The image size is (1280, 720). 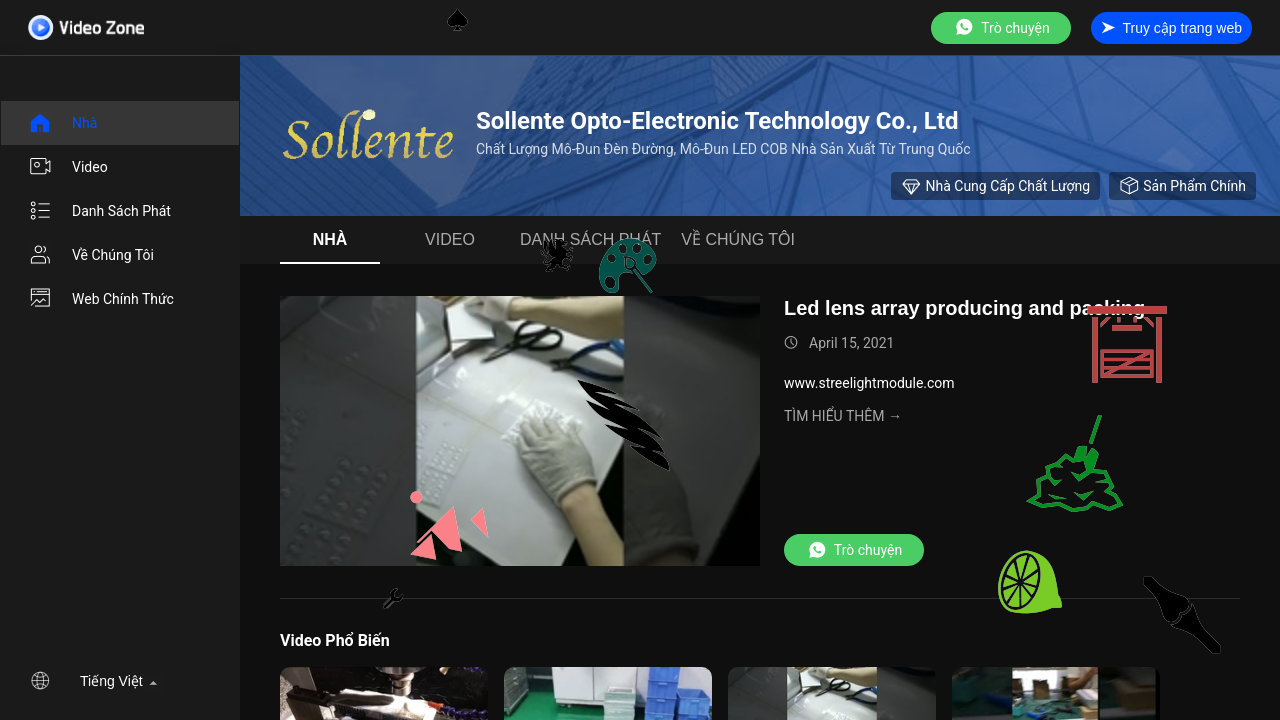 What do you see at coordinates (457, 19) in the screenshot?
I see `spades suit symbol in a card game` at bounding box center [457, 19].